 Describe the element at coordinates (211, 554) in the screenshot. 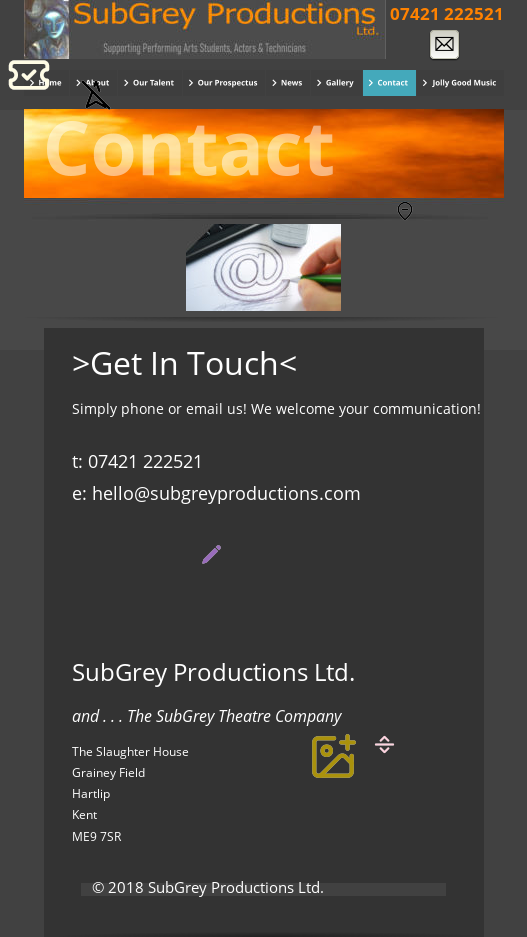

I see `edit content or text` at that location.